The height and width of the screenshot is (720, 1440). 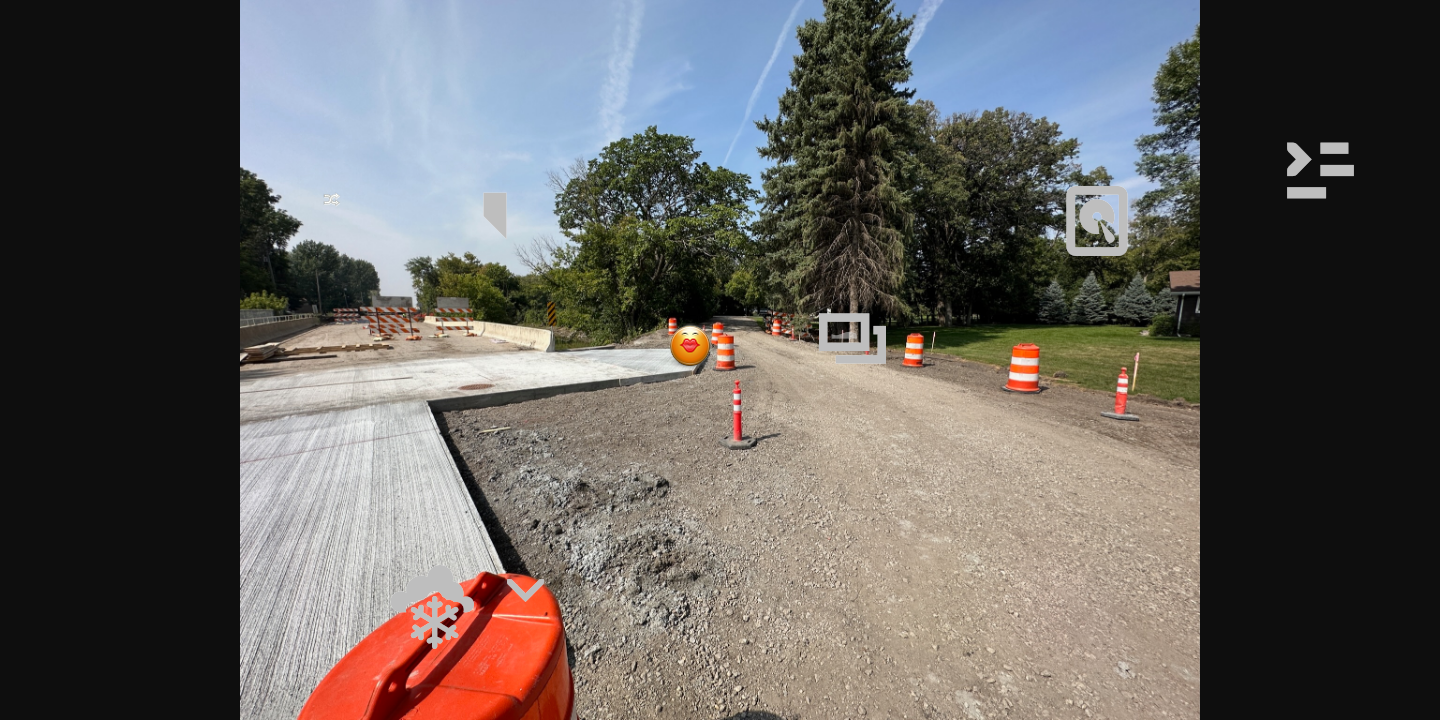 What do you see at coordinates (1097, 221) in the screenshot?
I see `access connected USB hard drive` at bounding box center [1097, 221].